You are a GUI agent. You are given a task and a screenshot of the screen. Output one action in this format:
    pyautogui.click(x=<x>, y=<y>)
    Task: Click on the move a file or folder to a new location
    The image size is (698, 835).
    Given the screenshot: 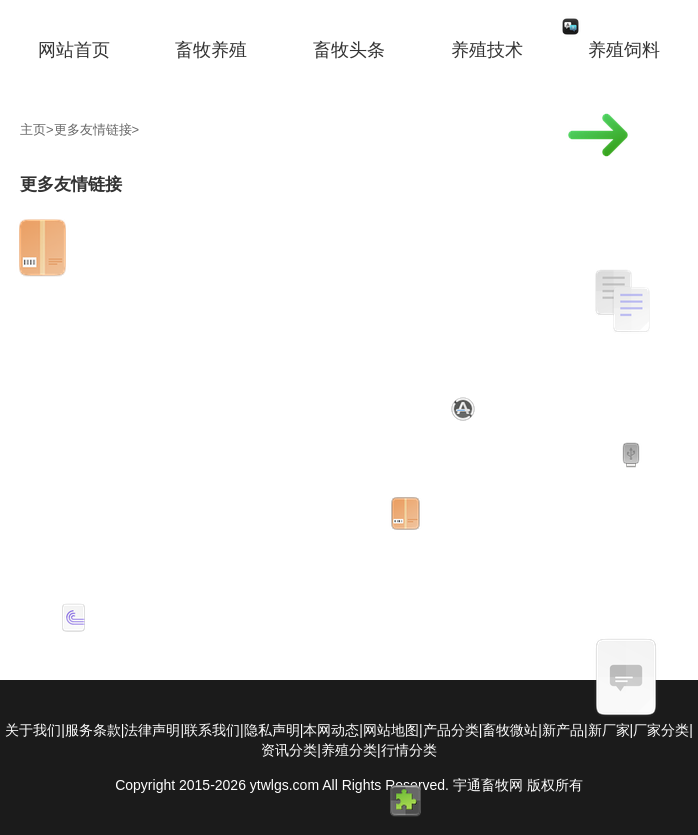 What is the action you would take?
    pyautogui.click(x=598, y=135)
    